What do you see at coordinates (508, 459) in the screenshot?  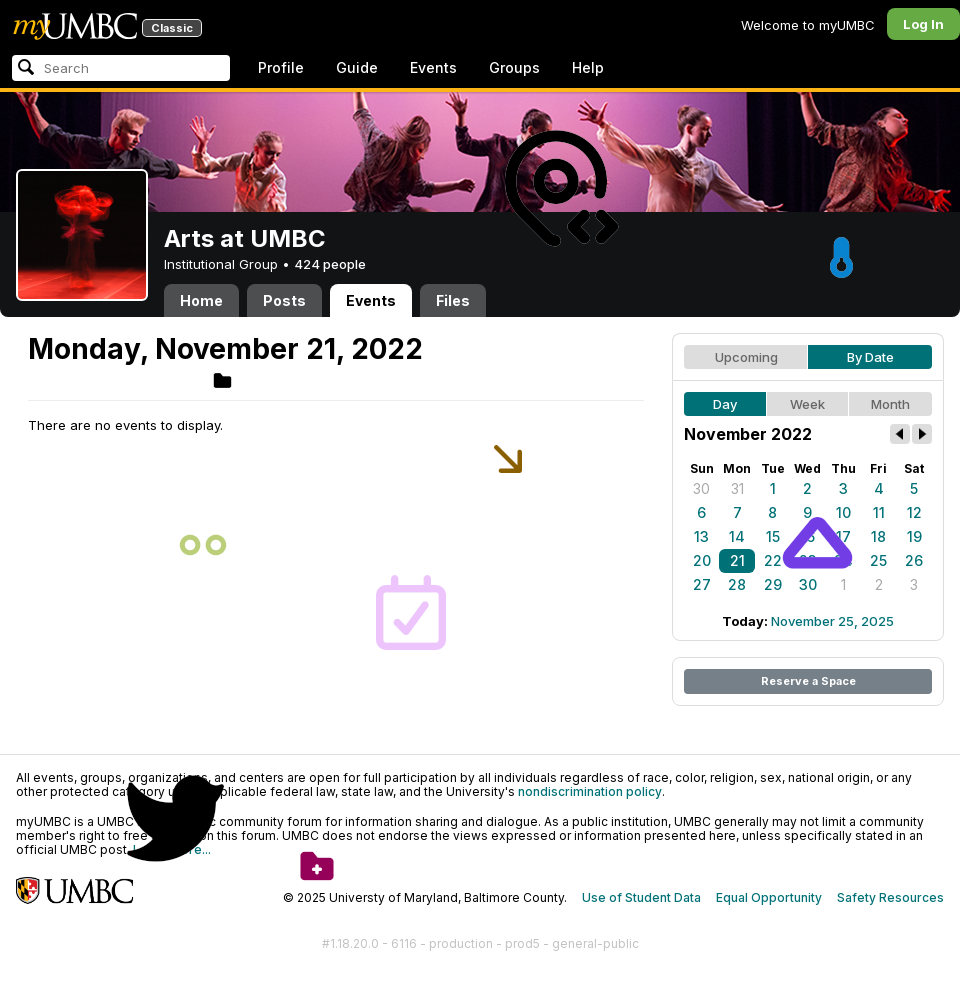 I see `navigate to the next item below` at bounding box center [508, 459].